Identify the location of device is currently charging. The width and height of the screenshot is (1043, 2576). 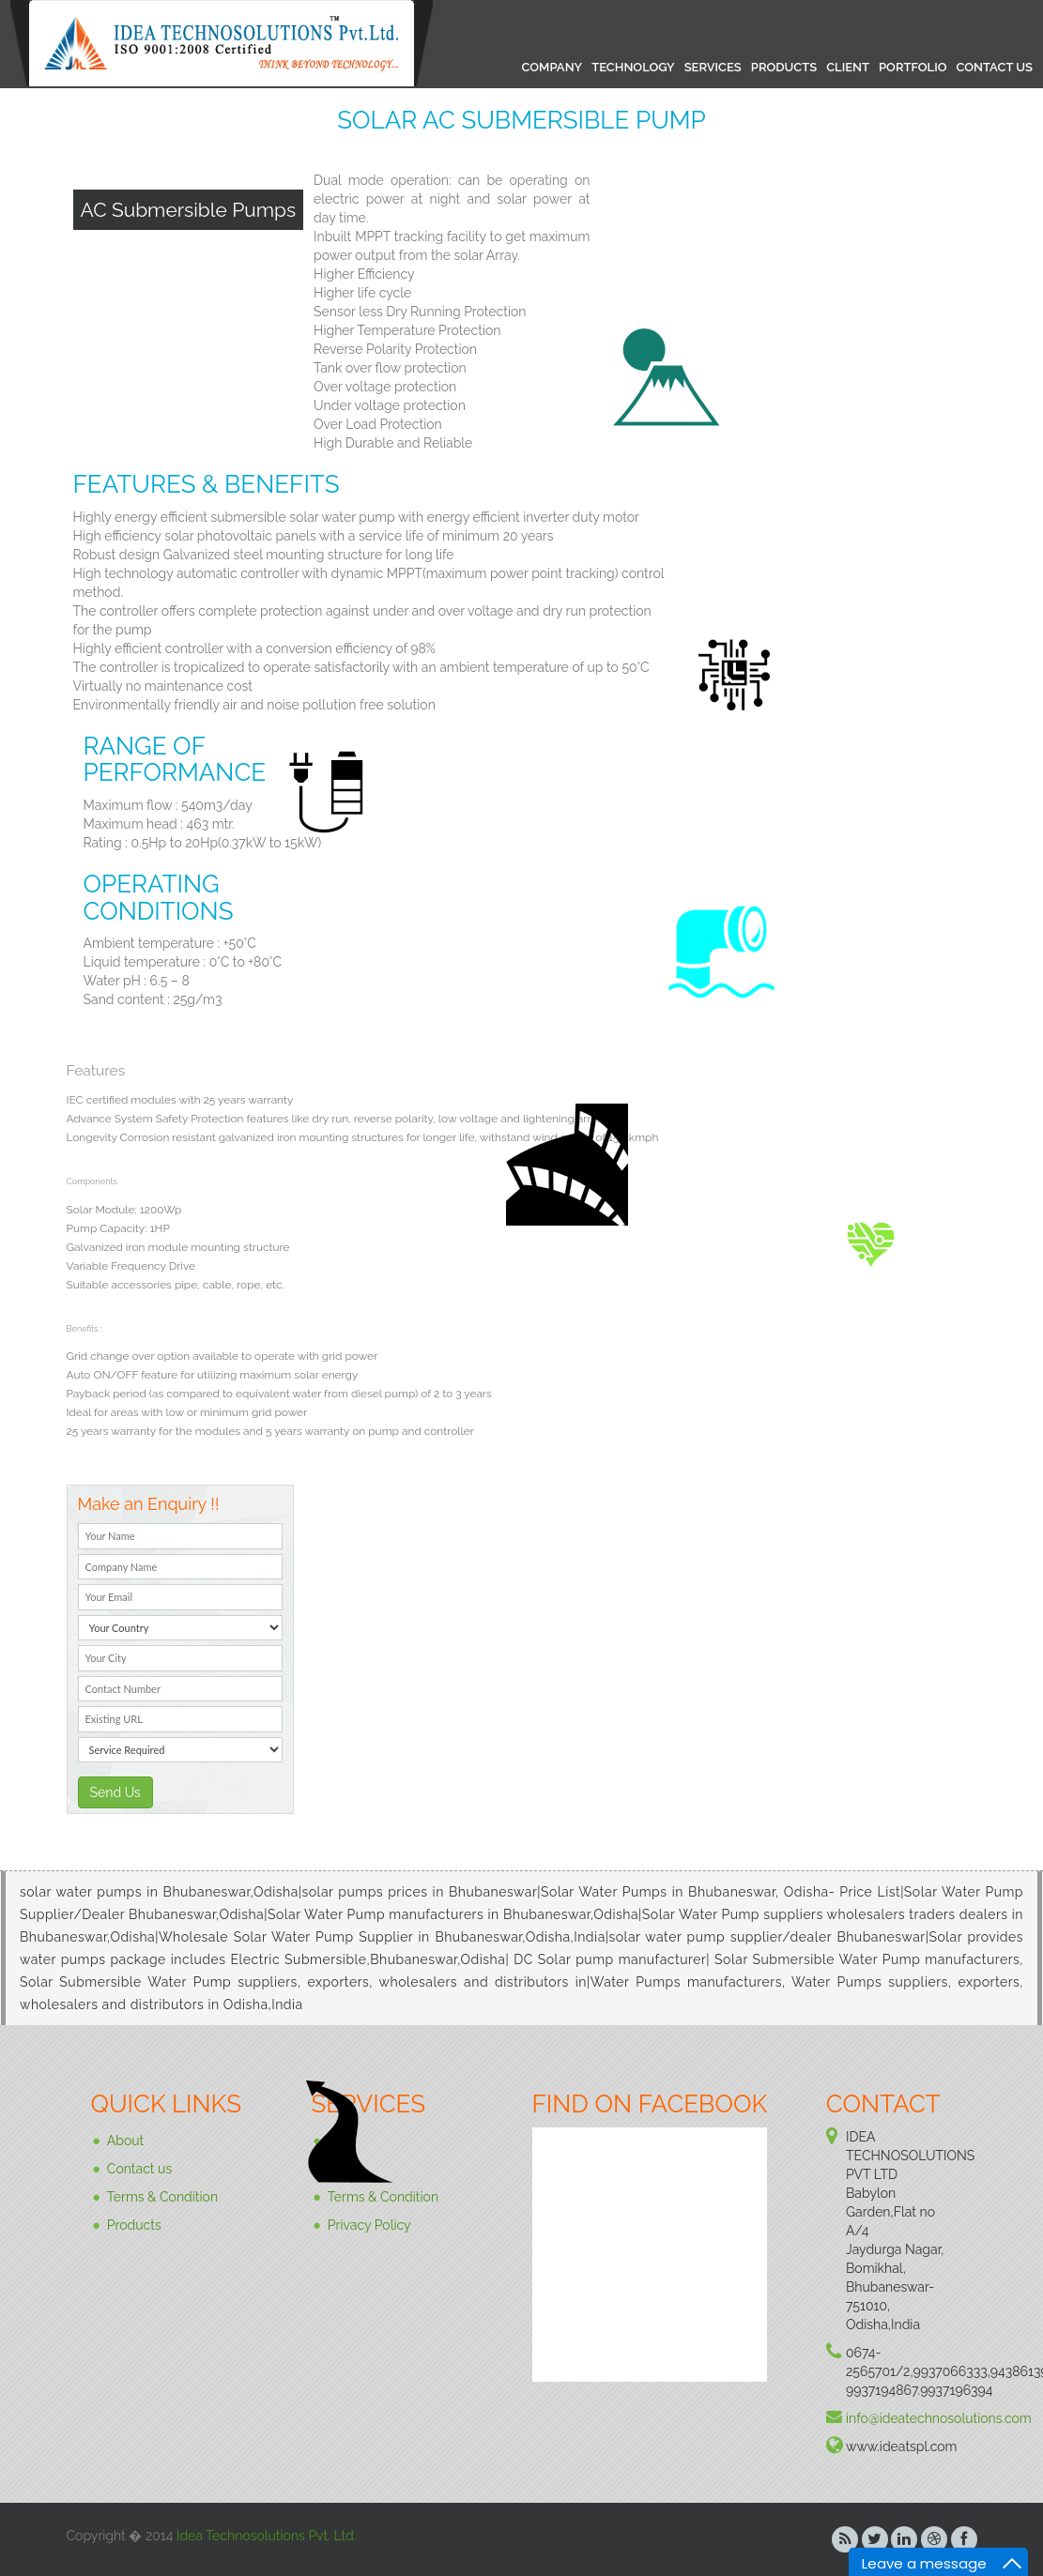
(328, 793).